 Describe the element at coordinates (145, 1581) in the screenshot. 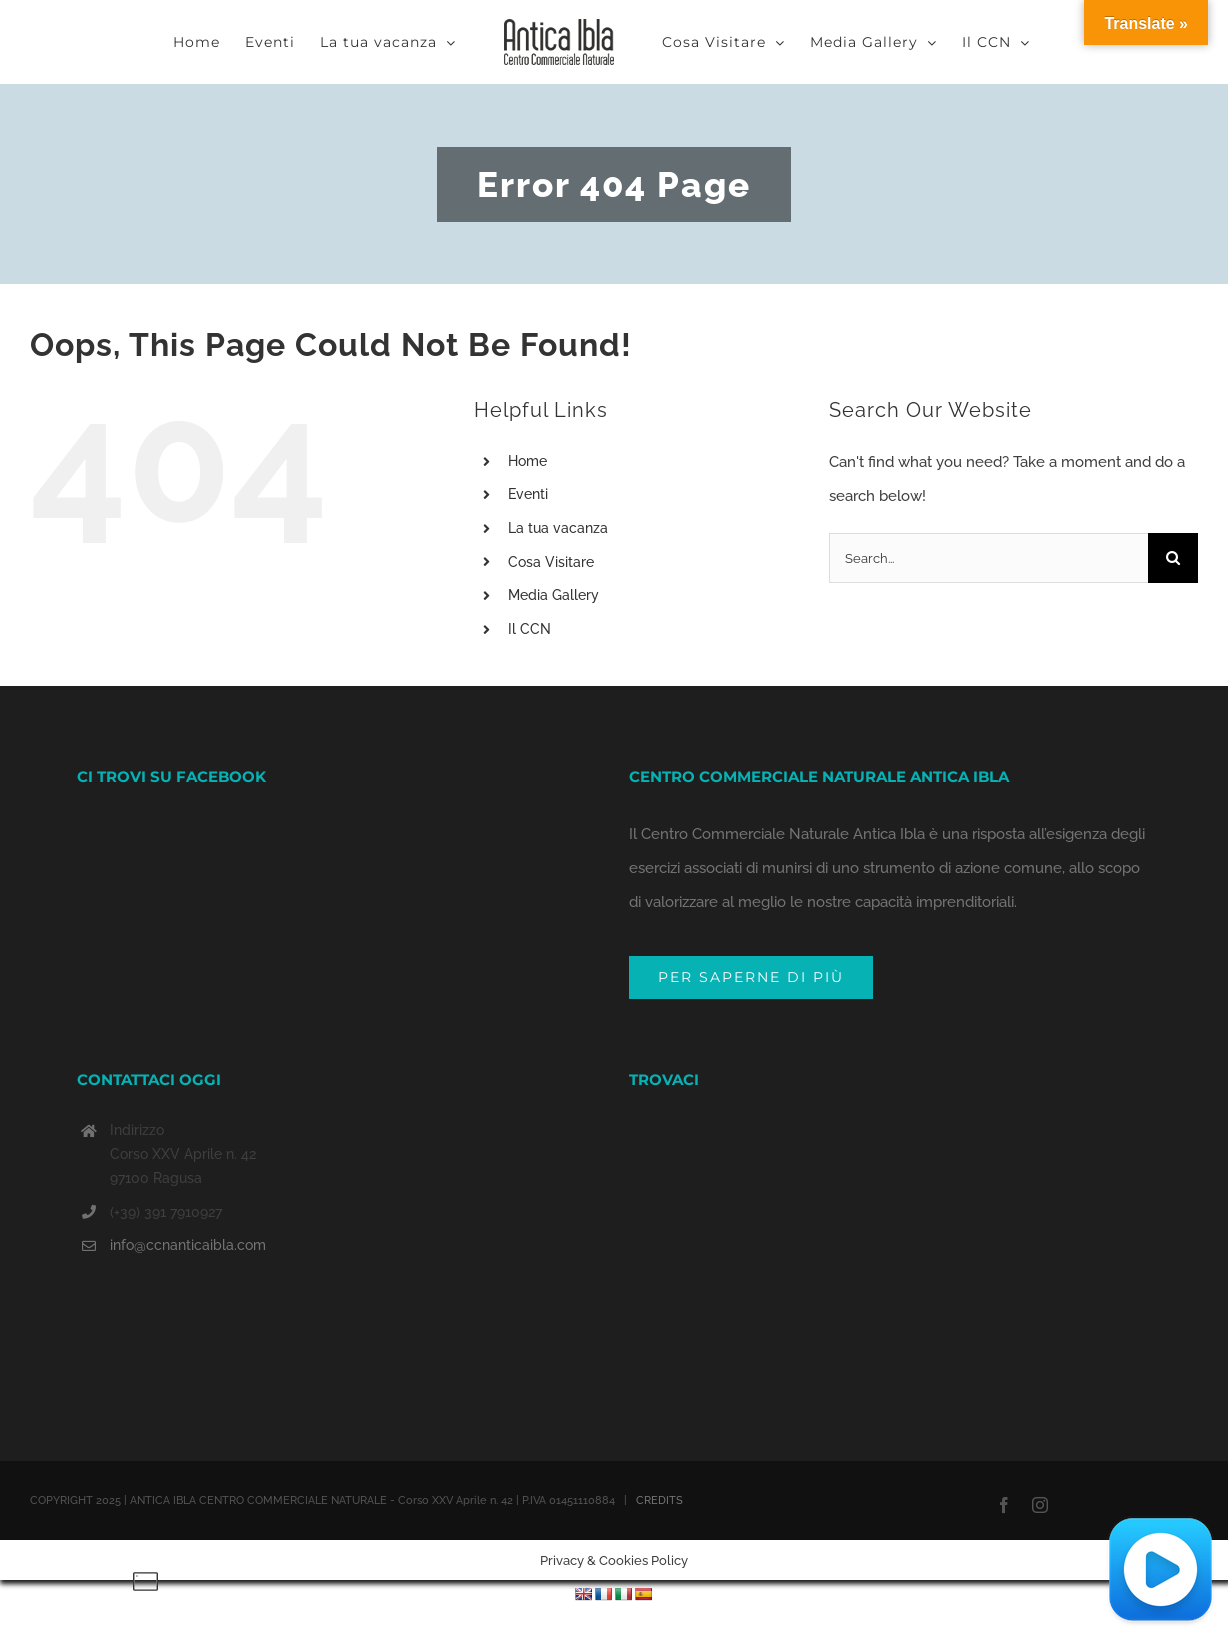

I see `indicates tablet device connected` at that location.